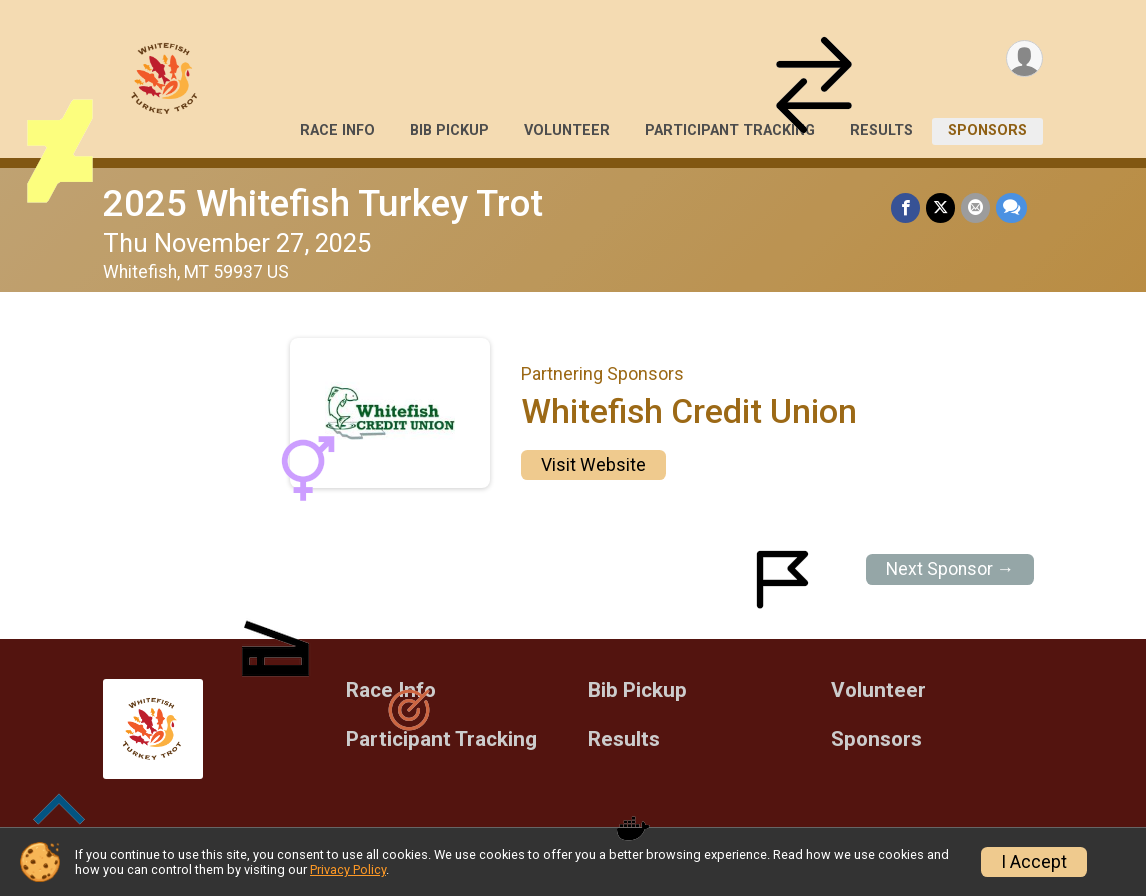 This screenshot has width=1146, height=896. Describe the element at coordinates (60, 151) in the screenshot. I see `deviantart logo` at that location.